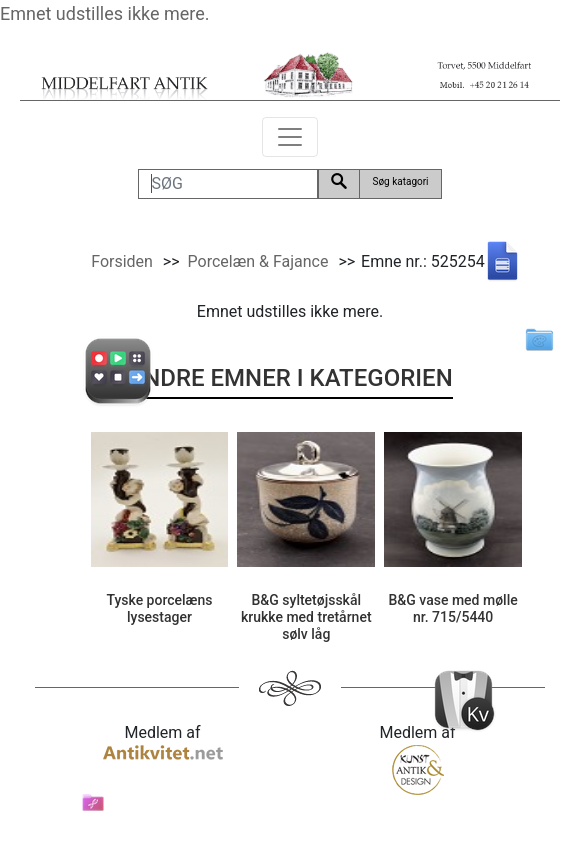 Image resolution: width=580 pixels, height=847 pixels. Describe the element at coordinates (539, 339) in the screenshot. I see `open folder containing 2D artwork files` at that location.